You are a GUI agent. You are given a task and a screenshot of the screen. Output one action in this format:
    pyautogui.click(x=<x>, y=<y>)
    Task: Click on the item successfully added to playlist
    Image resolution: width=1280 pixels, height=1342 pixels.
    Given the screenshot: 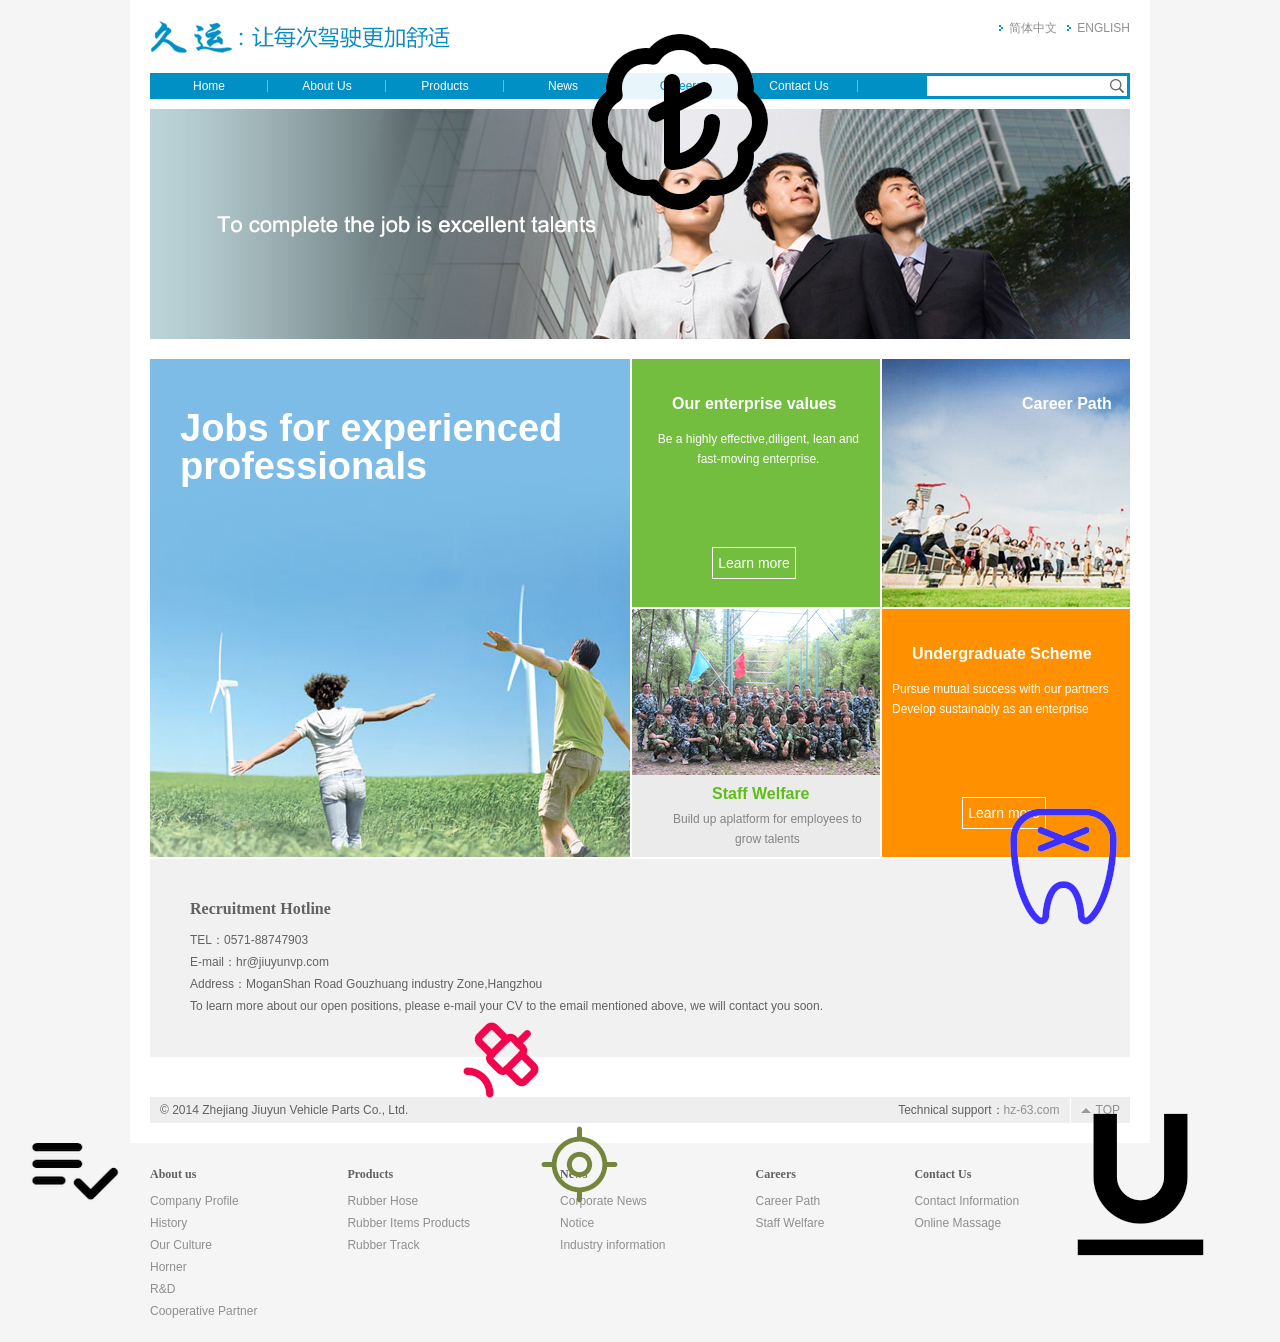 What is the action you would take?
    pyautogui.click(x=74, y=1168)
    